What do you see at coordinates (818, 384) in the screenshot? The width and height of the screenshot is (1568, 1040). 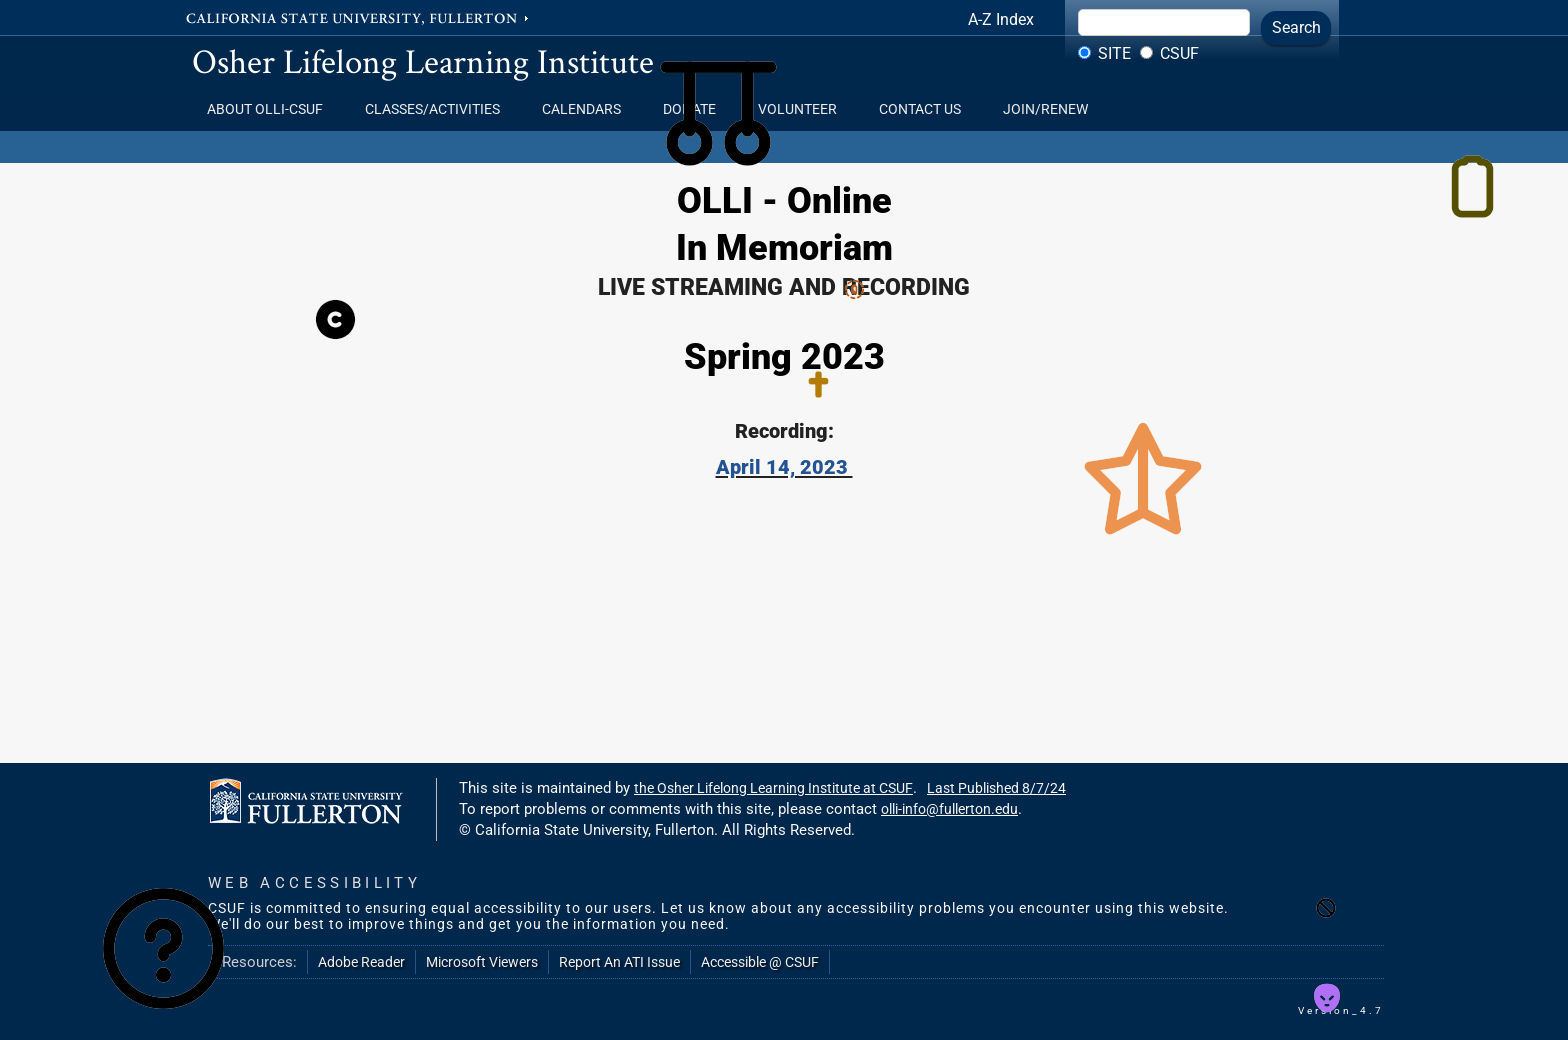 I see `indicates a religious or faith-based feature` at bounding box center [818, 384].